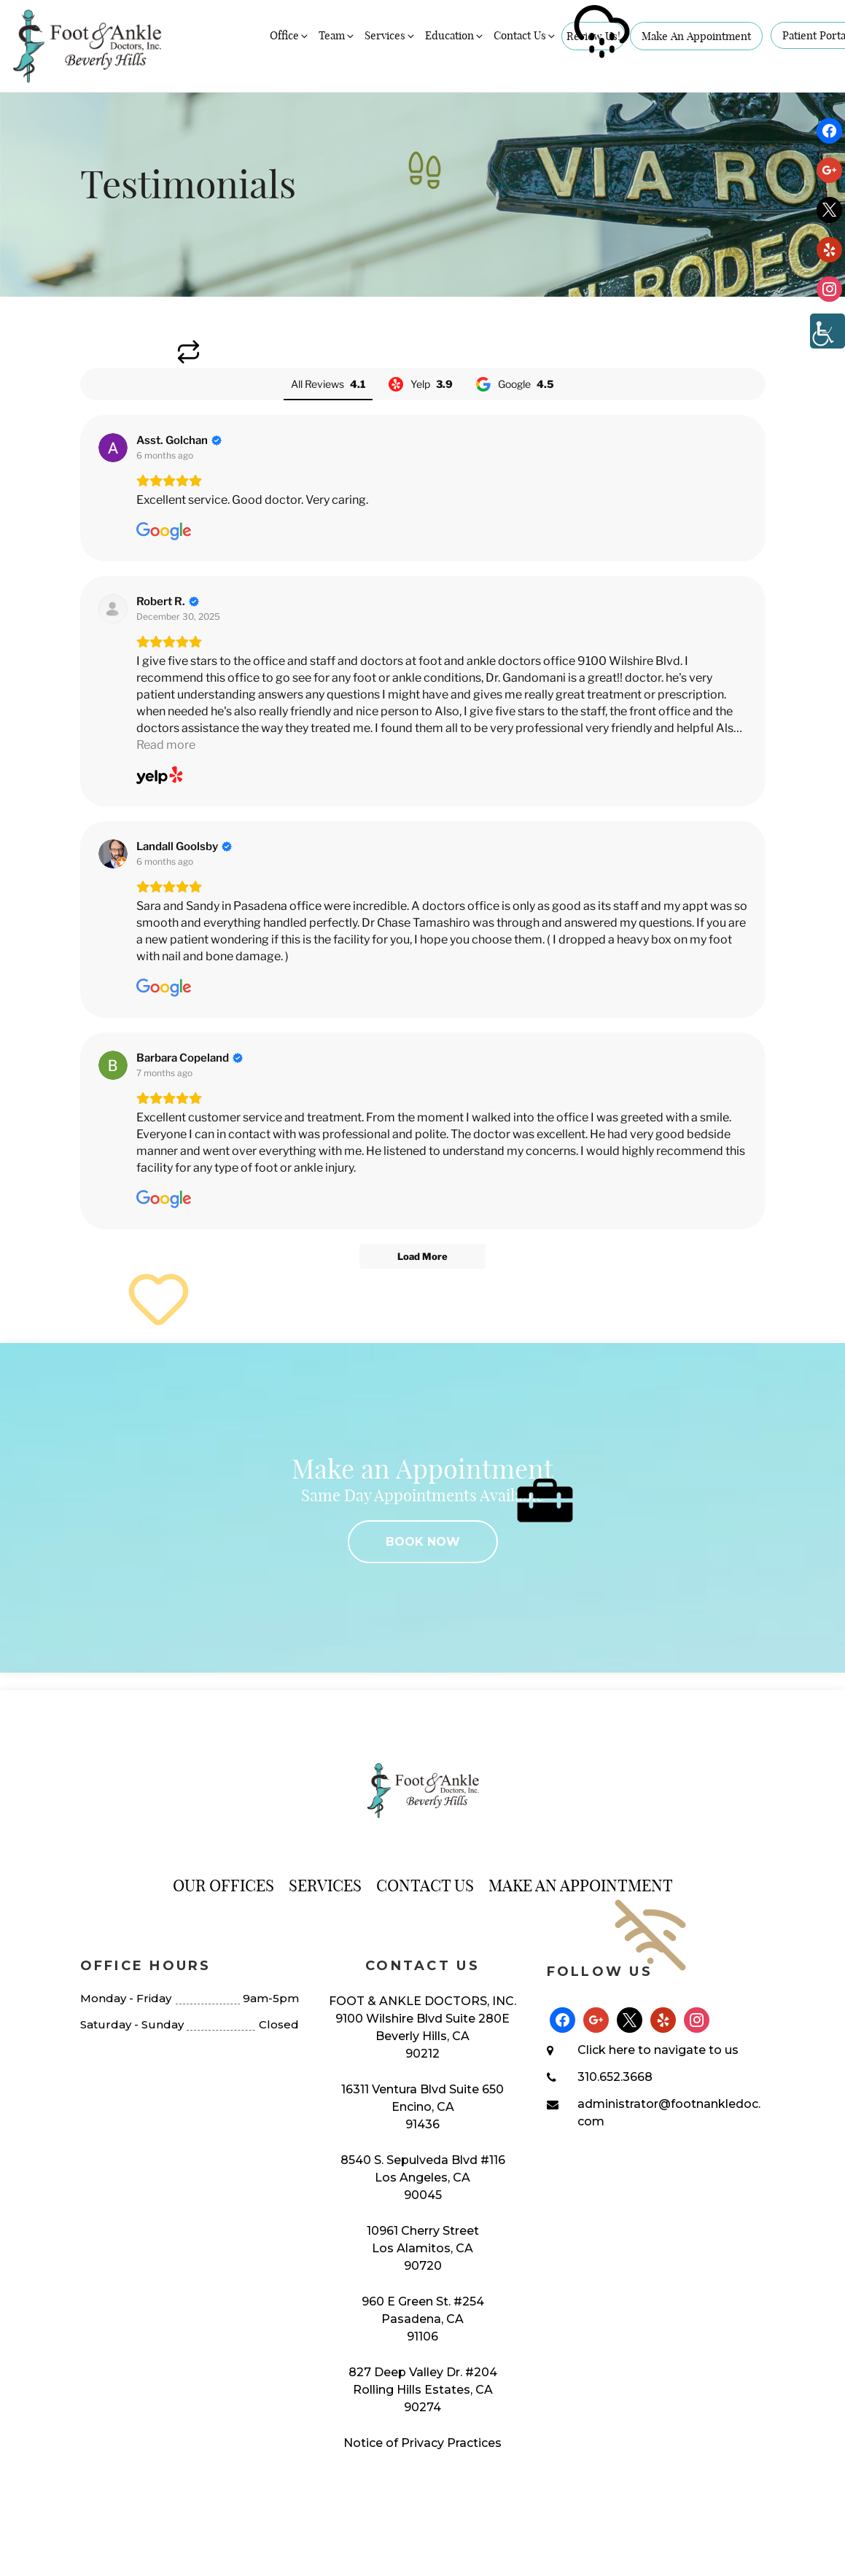 The height and width of the screenshot is (2576, 845). I want to click on indicates wifi is currently disabled, so click(650, 1935).